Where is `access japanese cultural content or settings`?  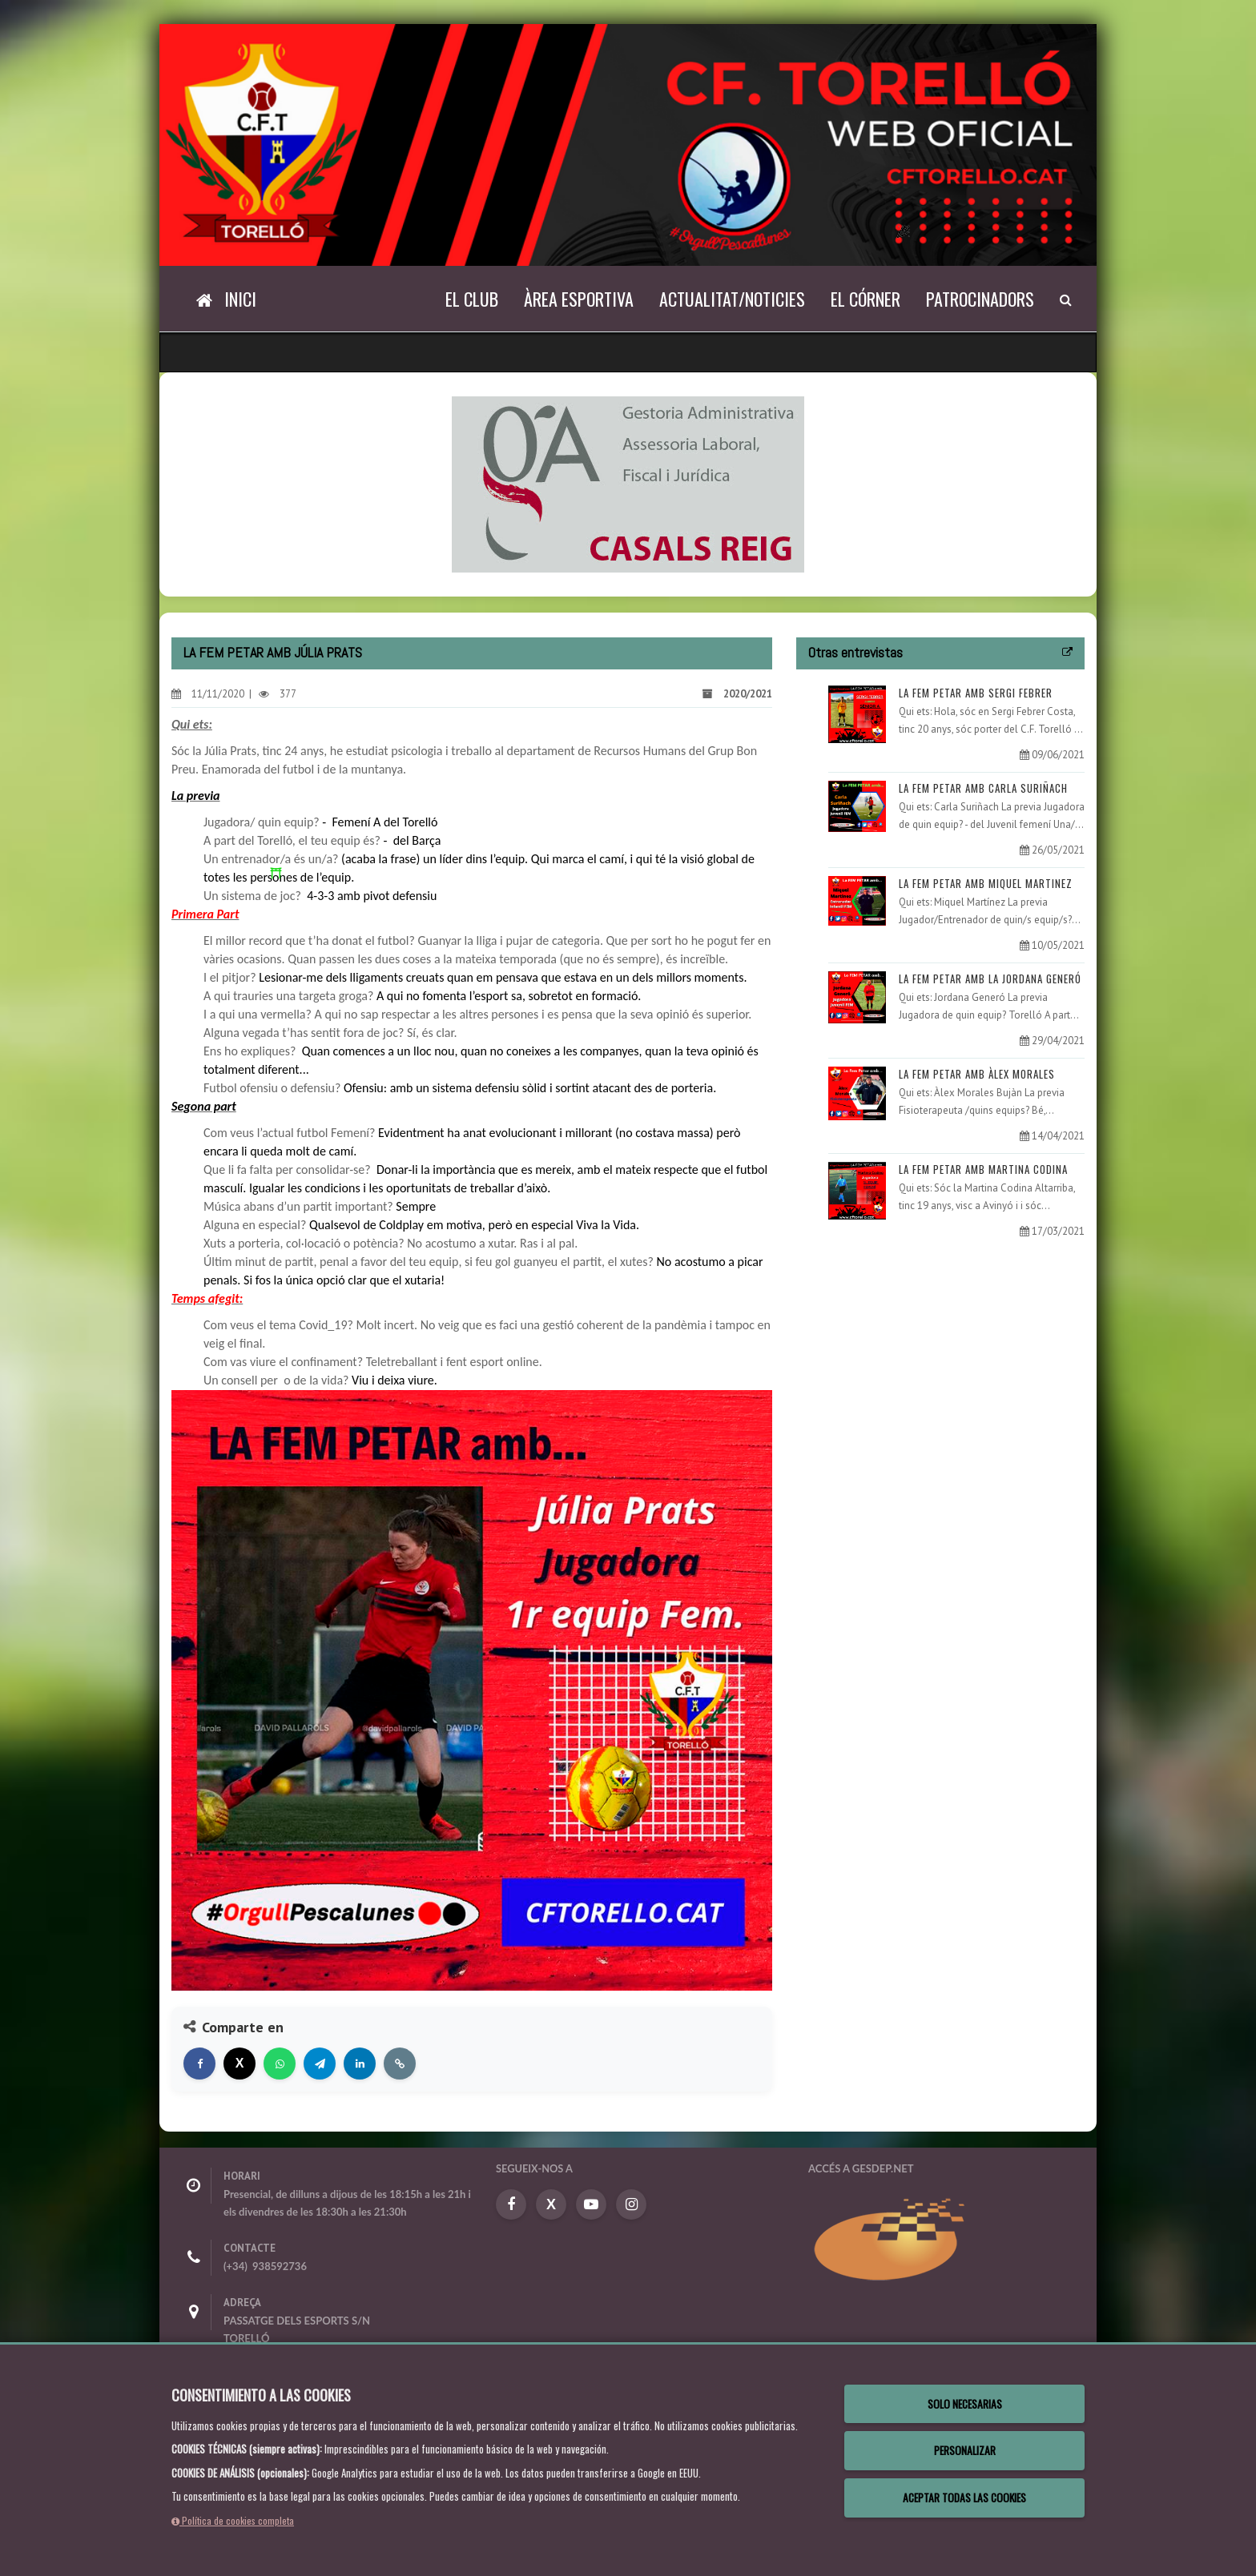 access japanese cultural content or settings is located at coordinates (276, 873).